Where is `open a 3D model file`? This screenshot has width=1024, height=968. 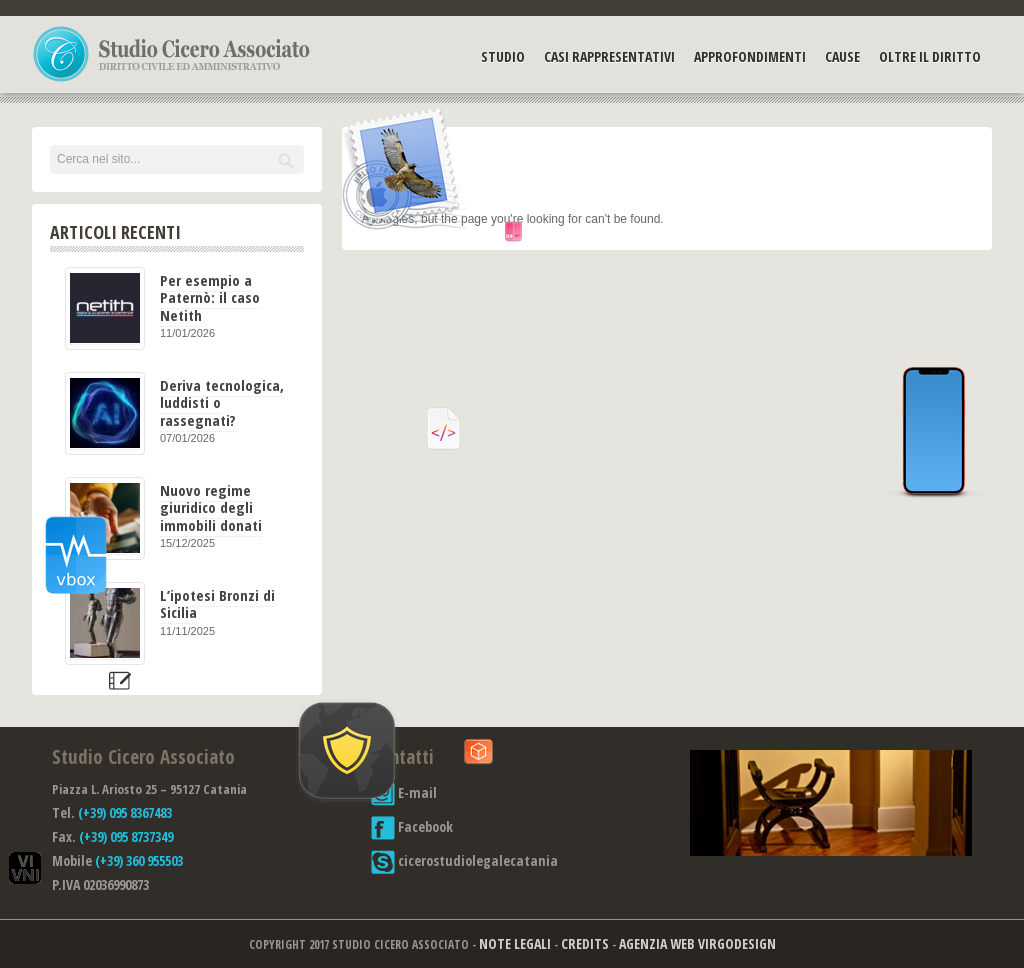
open a 3D model file is located at coordinates (478, 750).